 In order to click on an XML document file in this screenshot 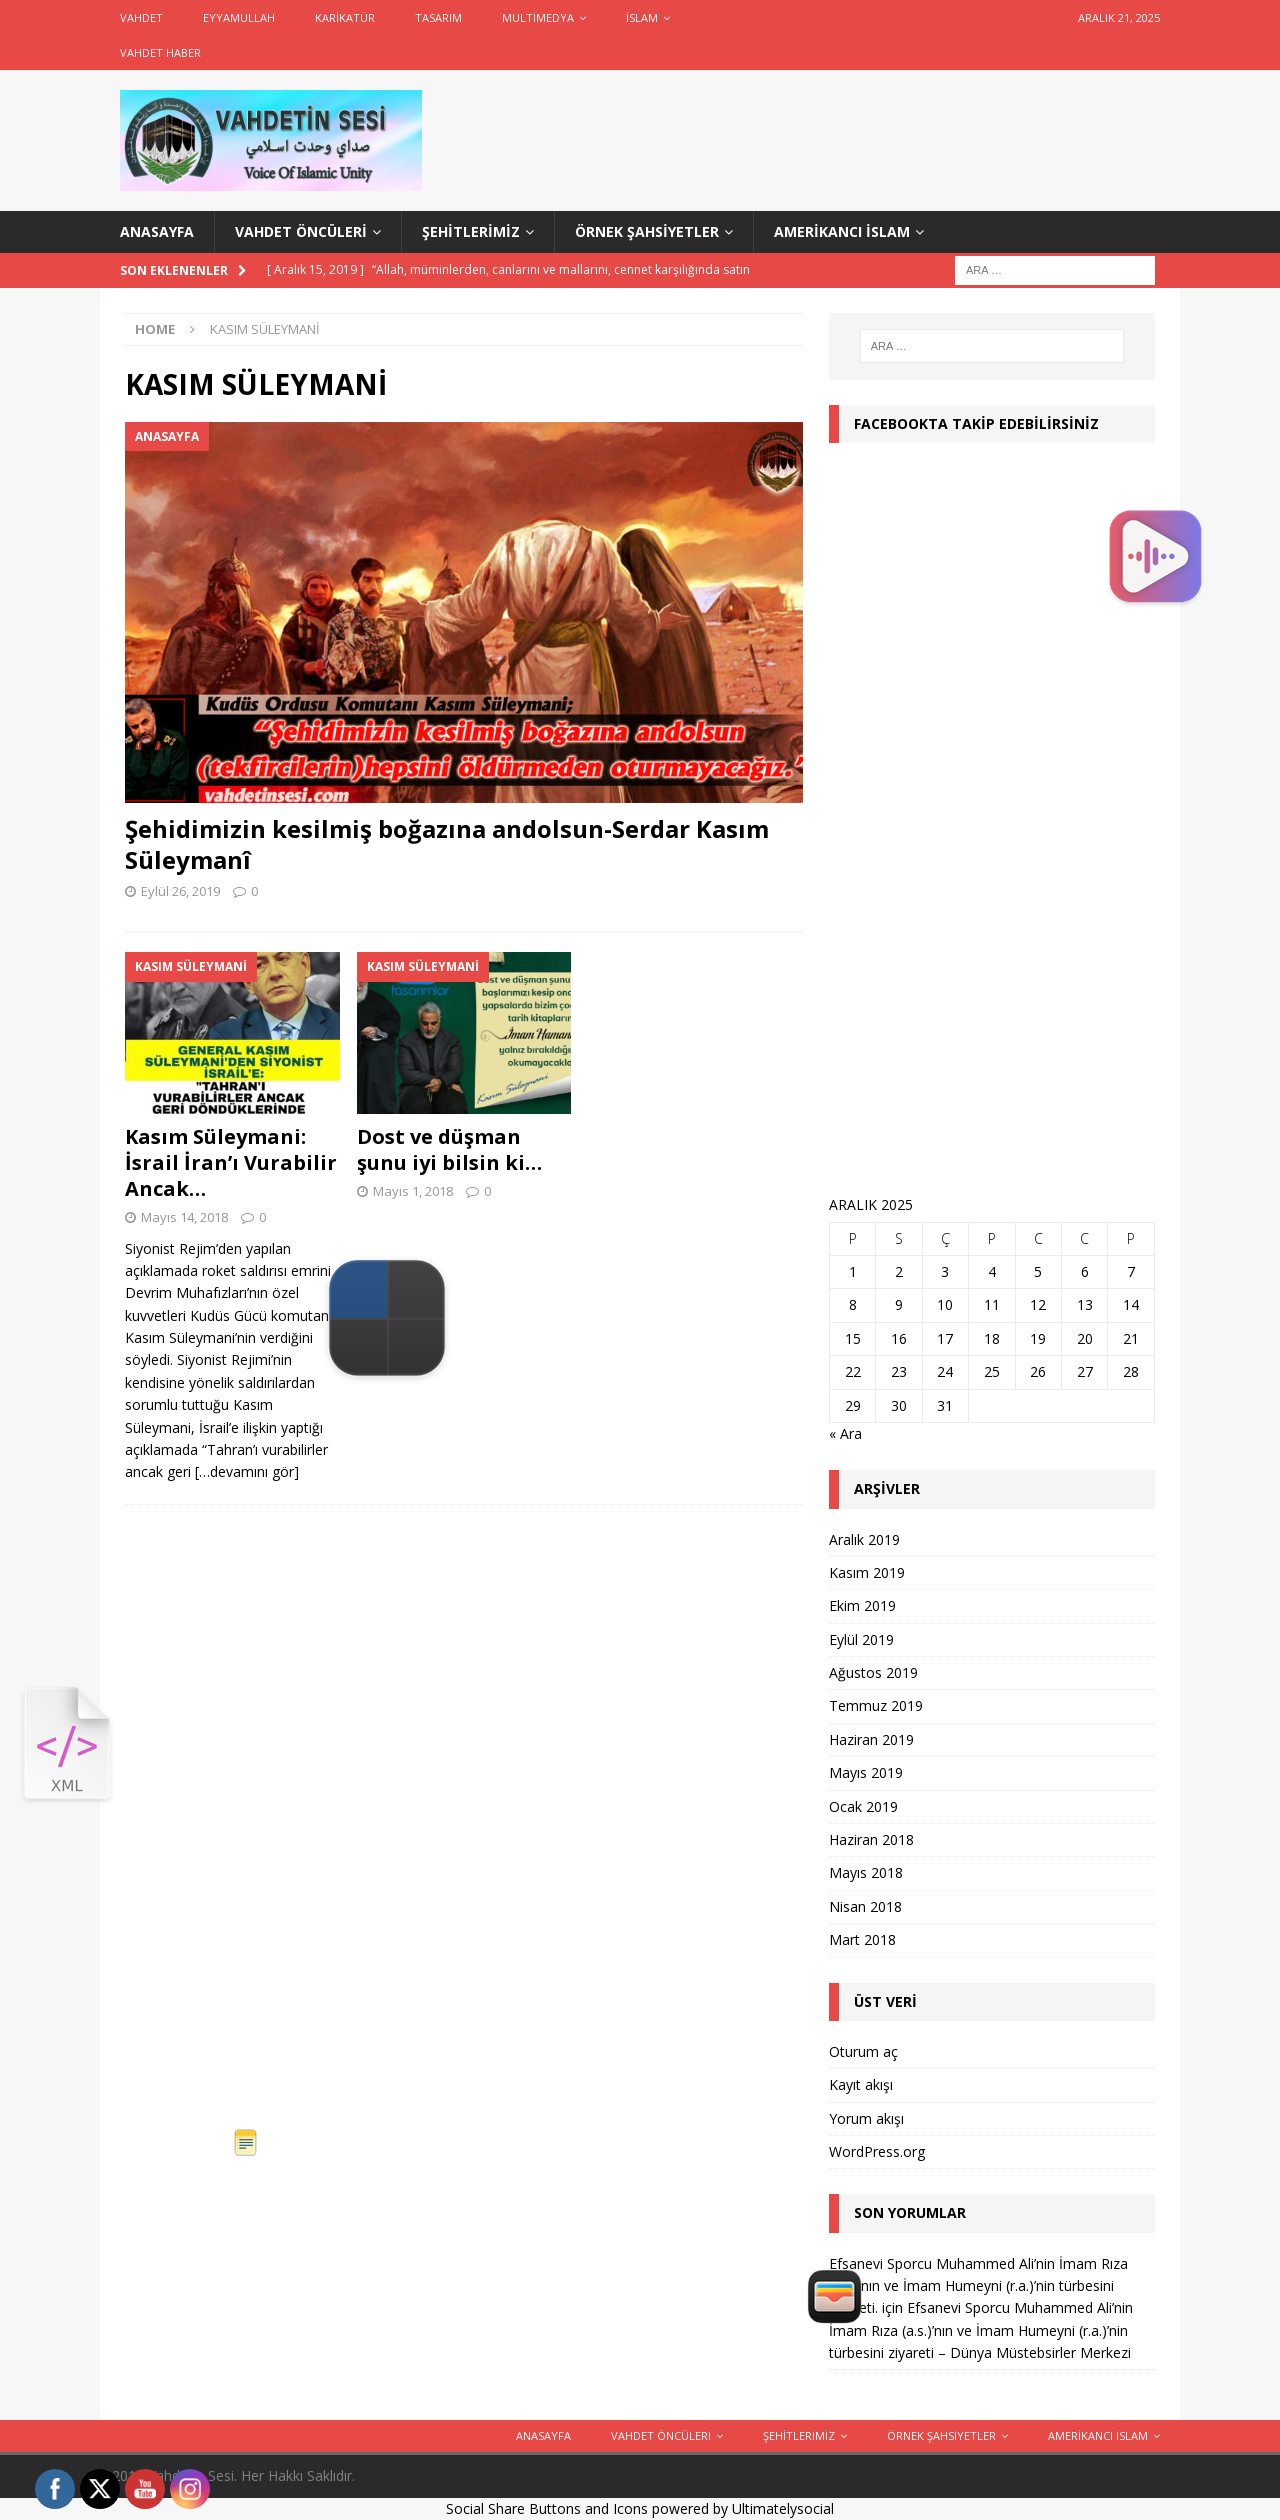, I will do `click(67, 1745)`.